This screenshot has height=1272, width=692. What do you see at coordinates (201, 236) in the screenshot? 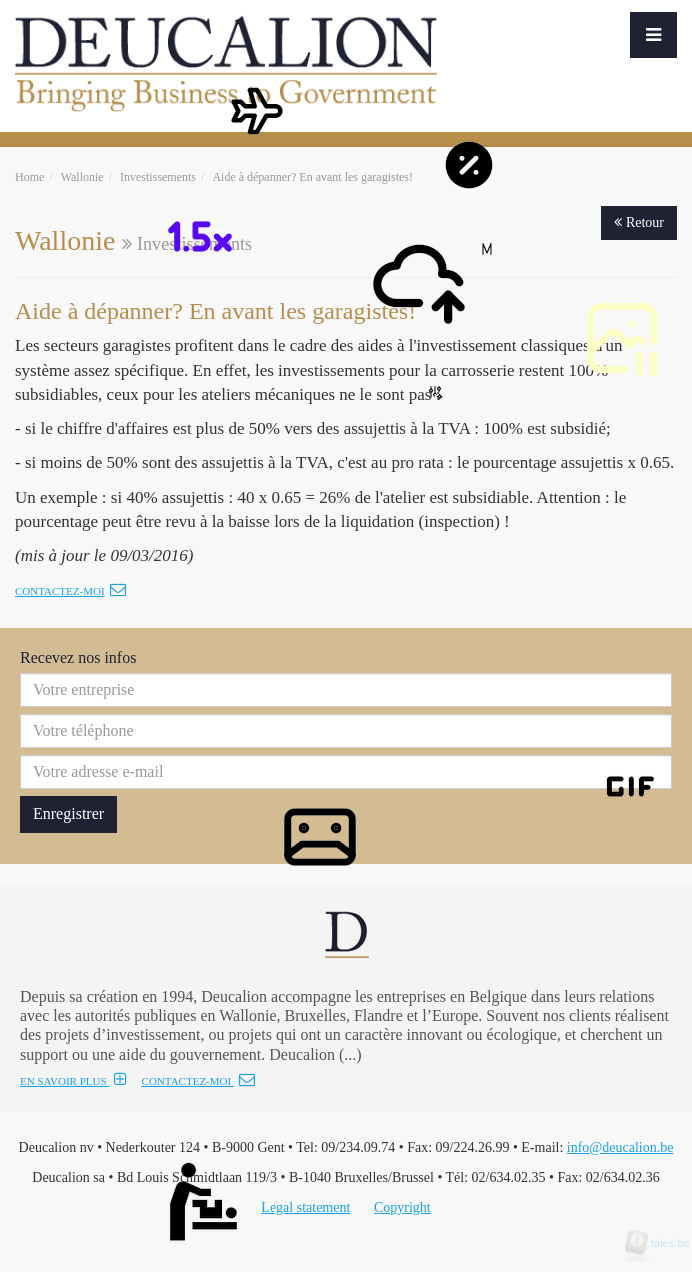
I see `set playback speed to 1.5x` at bounding box center [201, 236].